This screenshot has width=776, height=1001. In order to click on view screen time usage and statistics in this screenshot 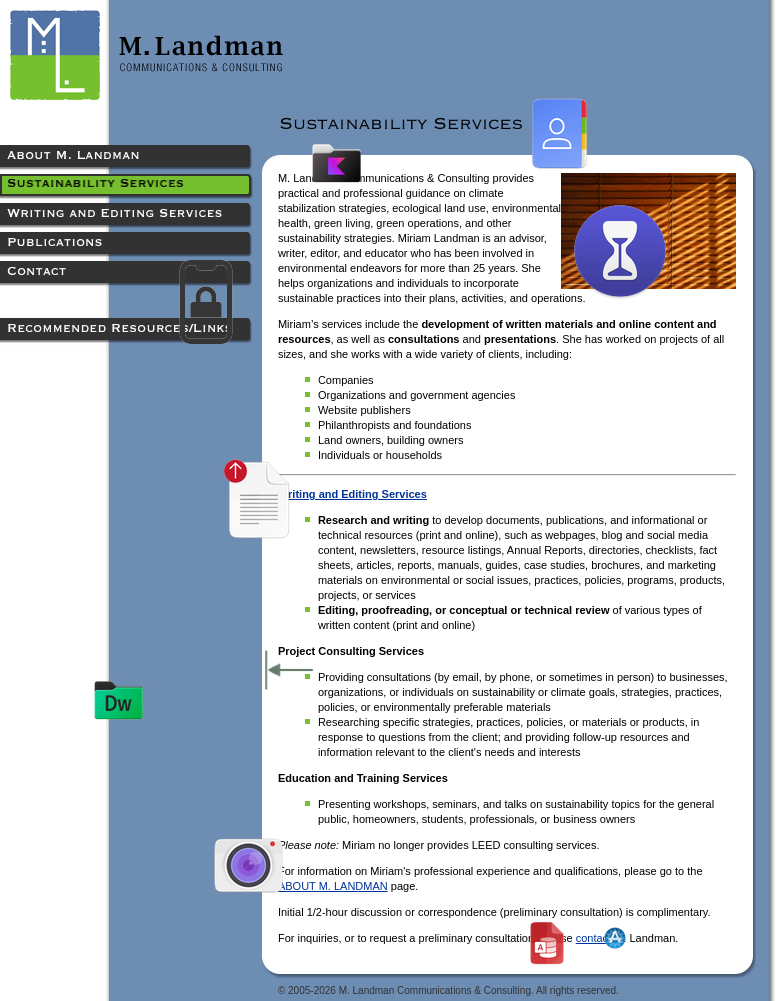, I will do `click(620, 251)`.